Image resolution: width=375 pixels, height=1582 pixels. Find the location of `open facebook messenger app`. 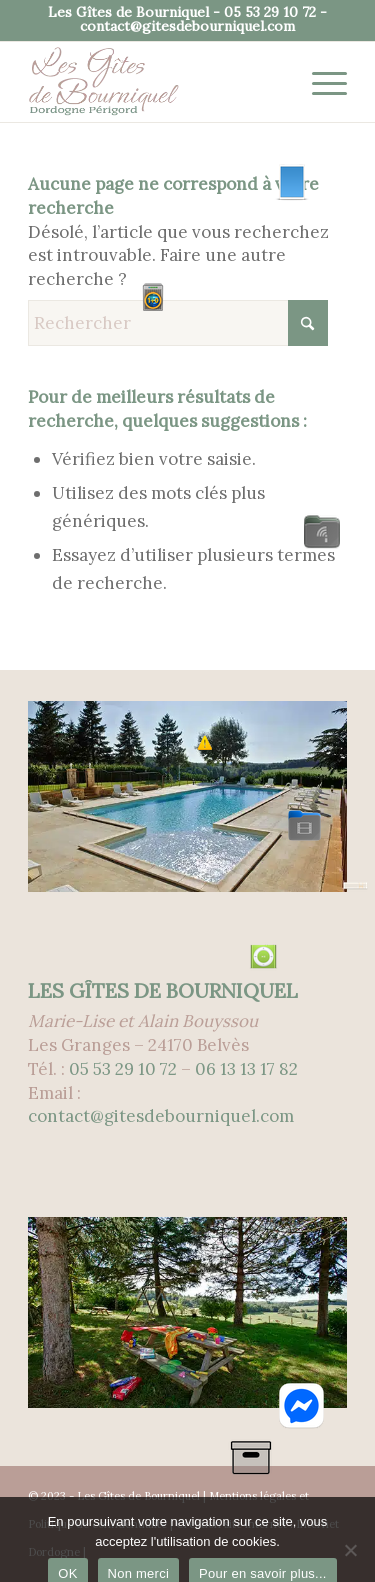

open facebook messenger app is located at coordinates (301, 1405).